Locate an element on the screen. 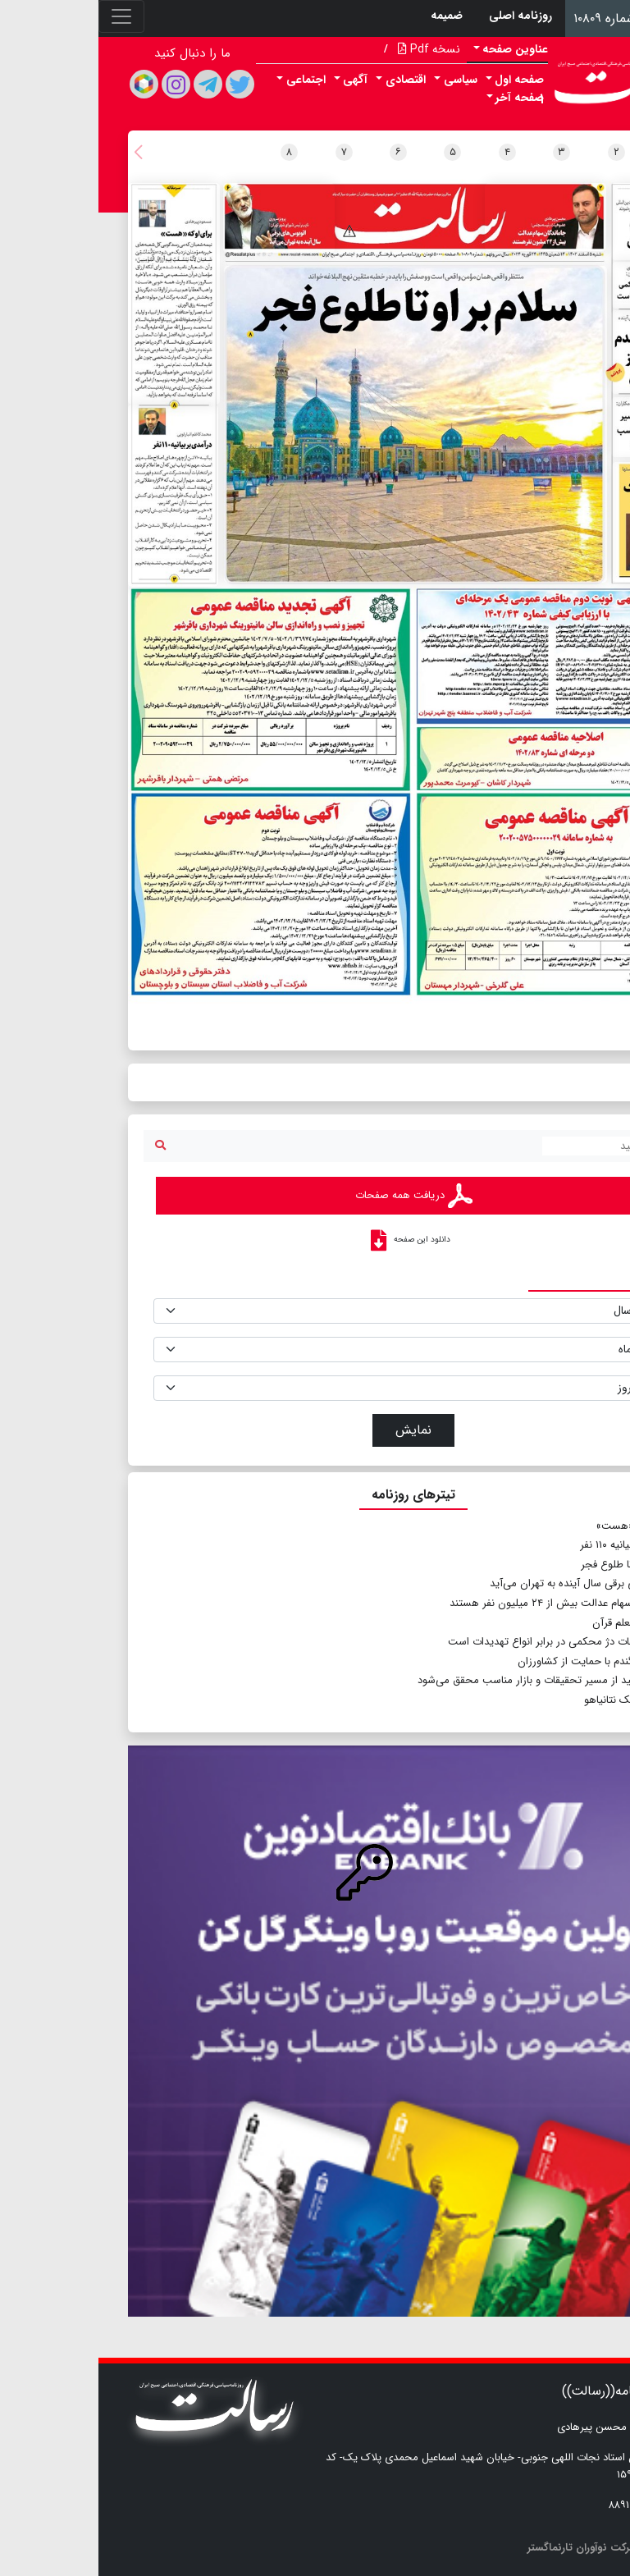 The height and width of the screenshot is (2576, 630). indicates a warning or caution state is located at coordinates (349, 231).